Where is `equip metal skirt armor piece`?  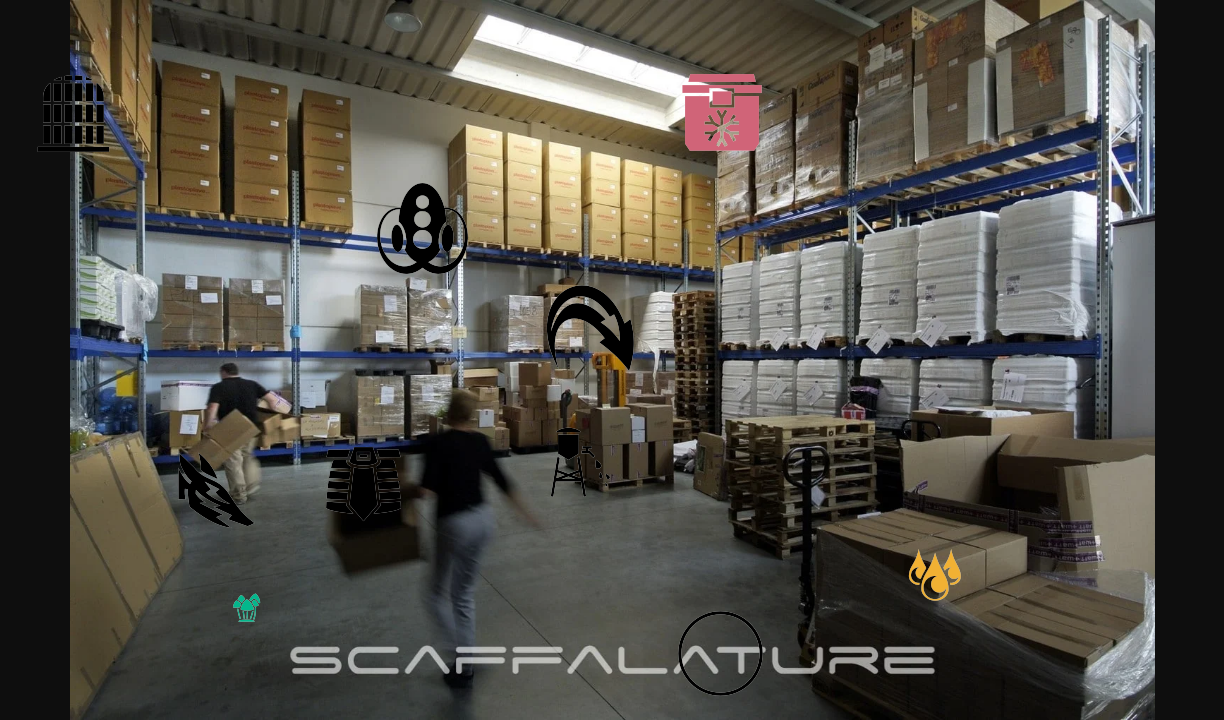
equip metal skirt armor piece is located at coordinates (363, 484).